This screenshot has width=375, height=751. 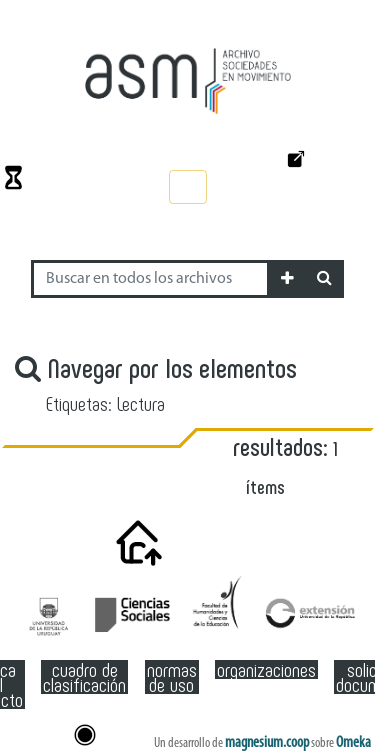 What do you see at coordinates (85, 735) in the screenshot?
I see `selected option in a radio button group` at bounding box center [85, 735].